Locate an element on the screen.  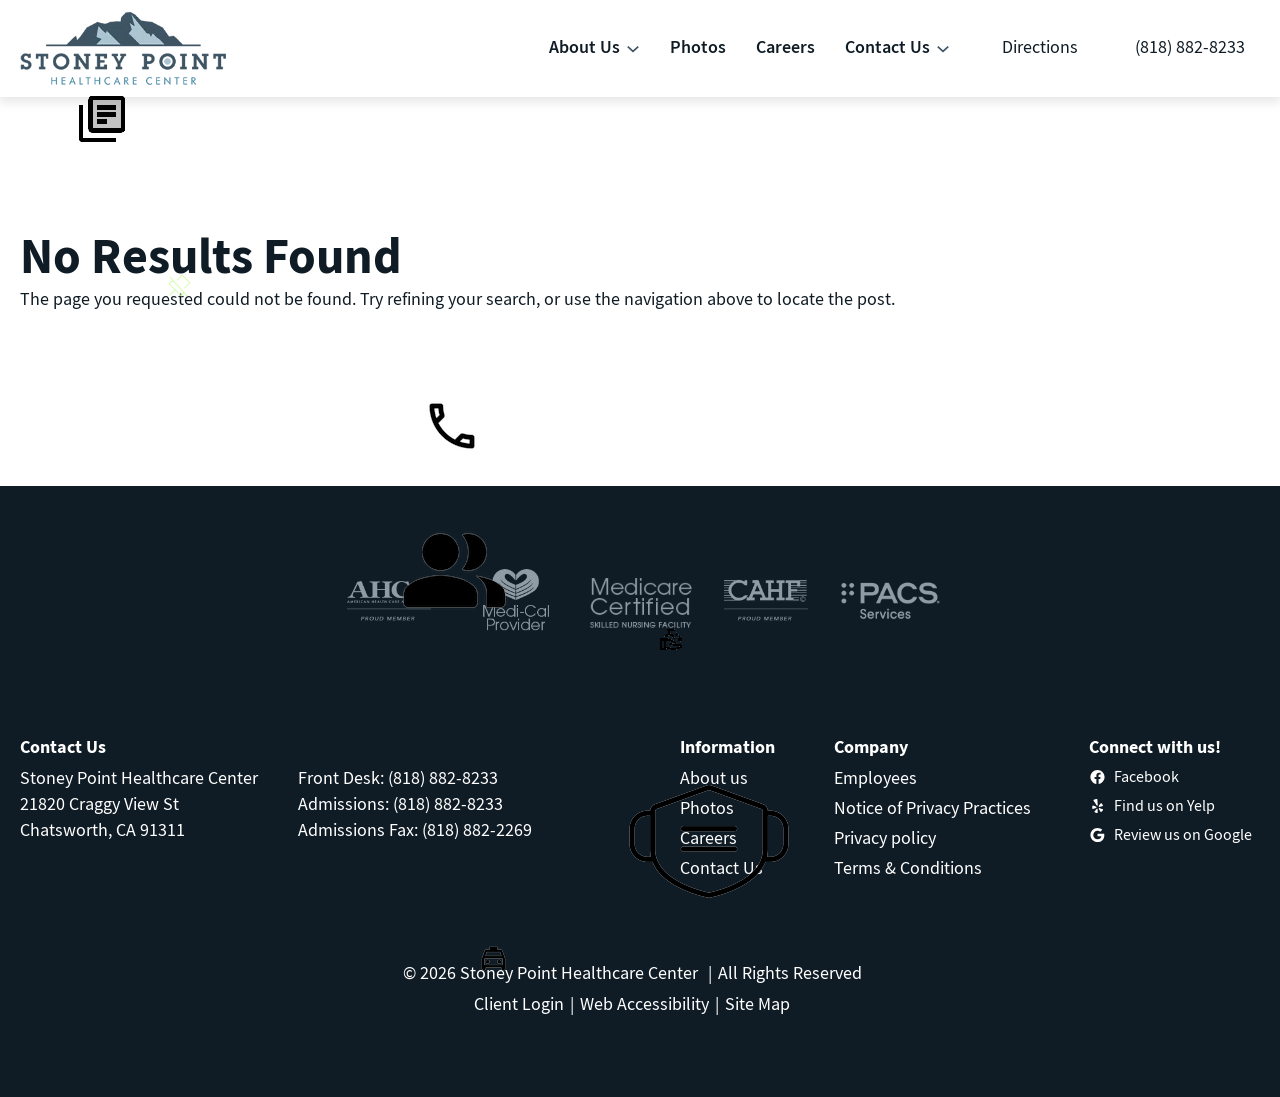
view contacts or people list is located at coordinates (454, 570).